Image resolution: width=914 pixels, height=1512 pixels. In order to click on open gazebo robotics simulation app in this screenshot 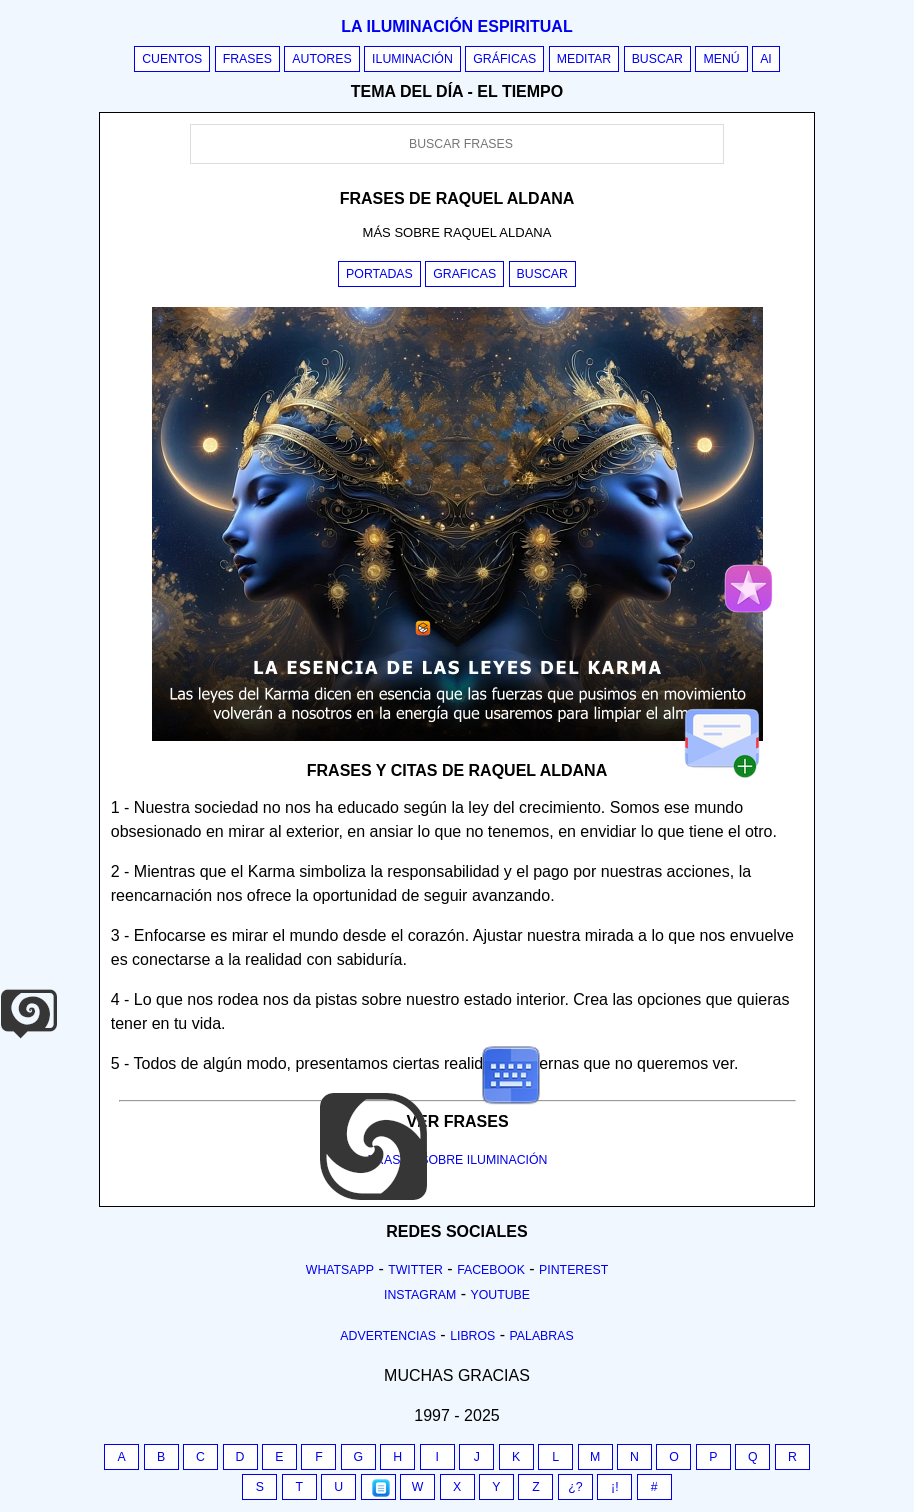, I will do `click(423, 628)`.